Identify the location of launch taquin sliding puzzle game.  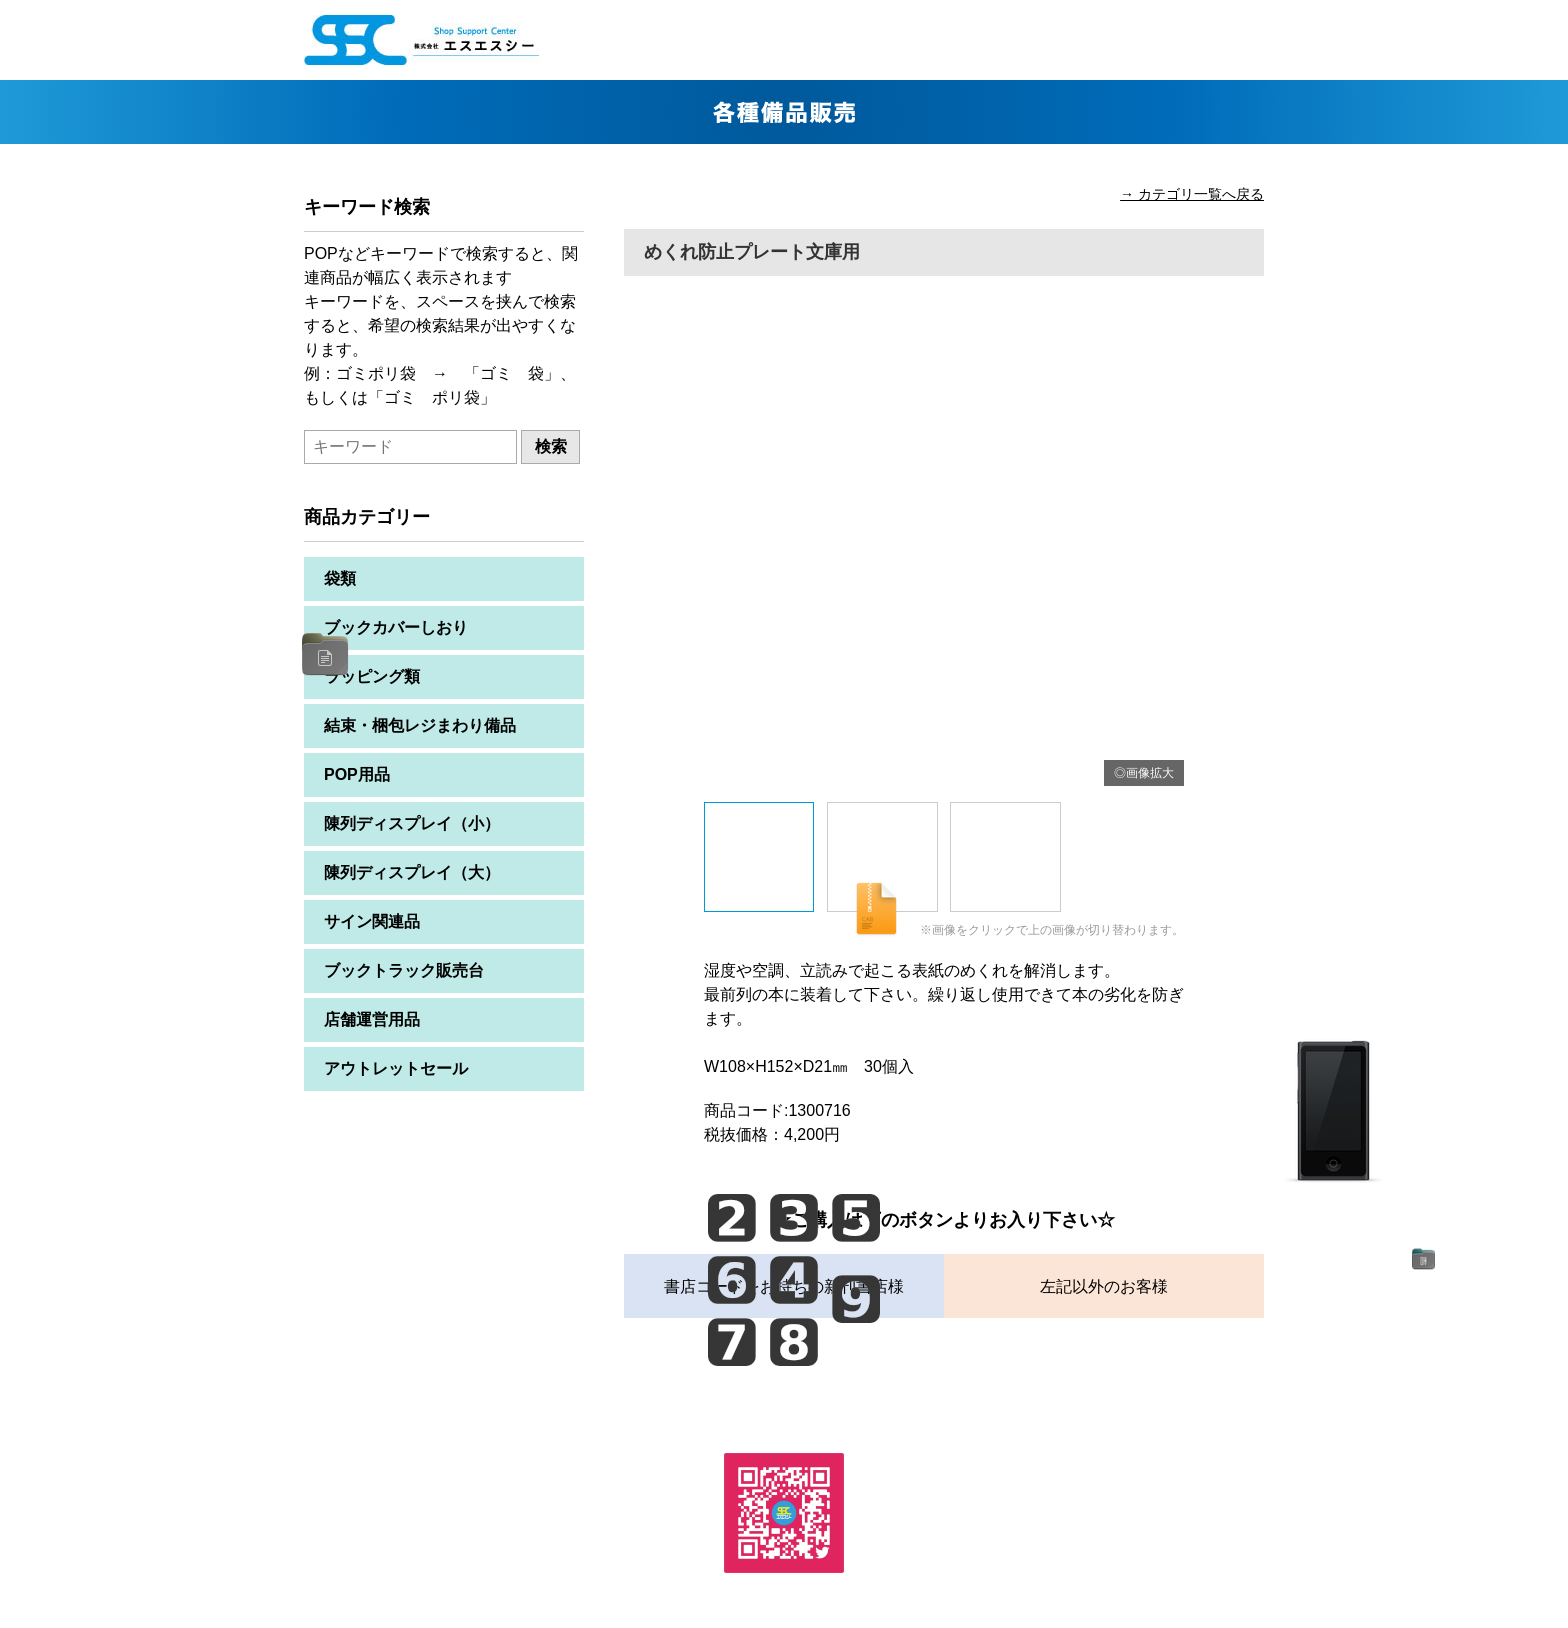
(794, 1280).